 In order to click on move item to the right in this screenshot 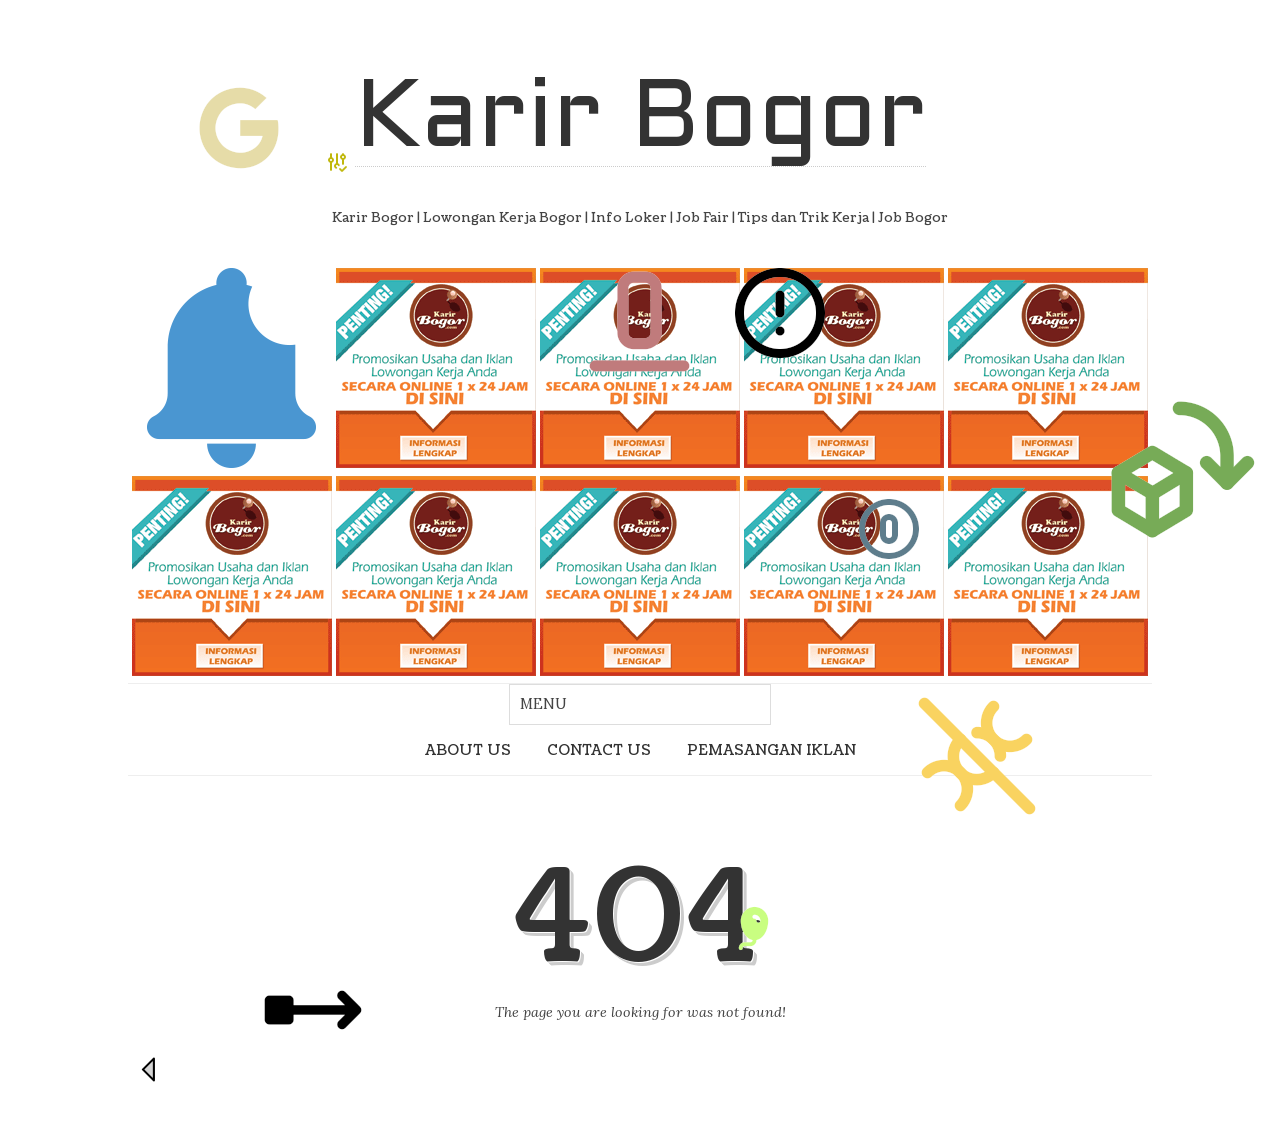, I will do `click(313, 1010)`.